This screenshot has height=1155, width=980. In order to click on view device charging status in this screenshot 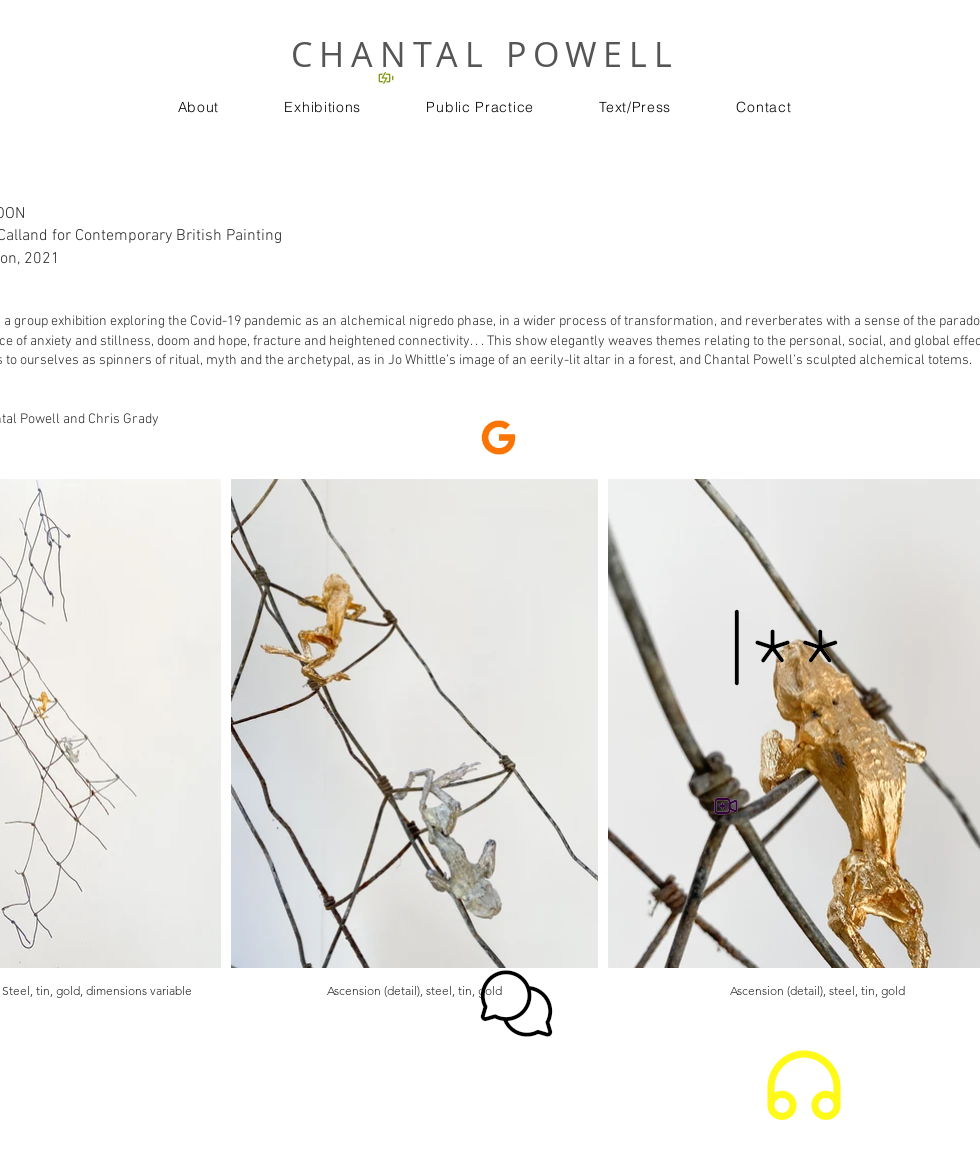, I will do `click(386, 78)`.